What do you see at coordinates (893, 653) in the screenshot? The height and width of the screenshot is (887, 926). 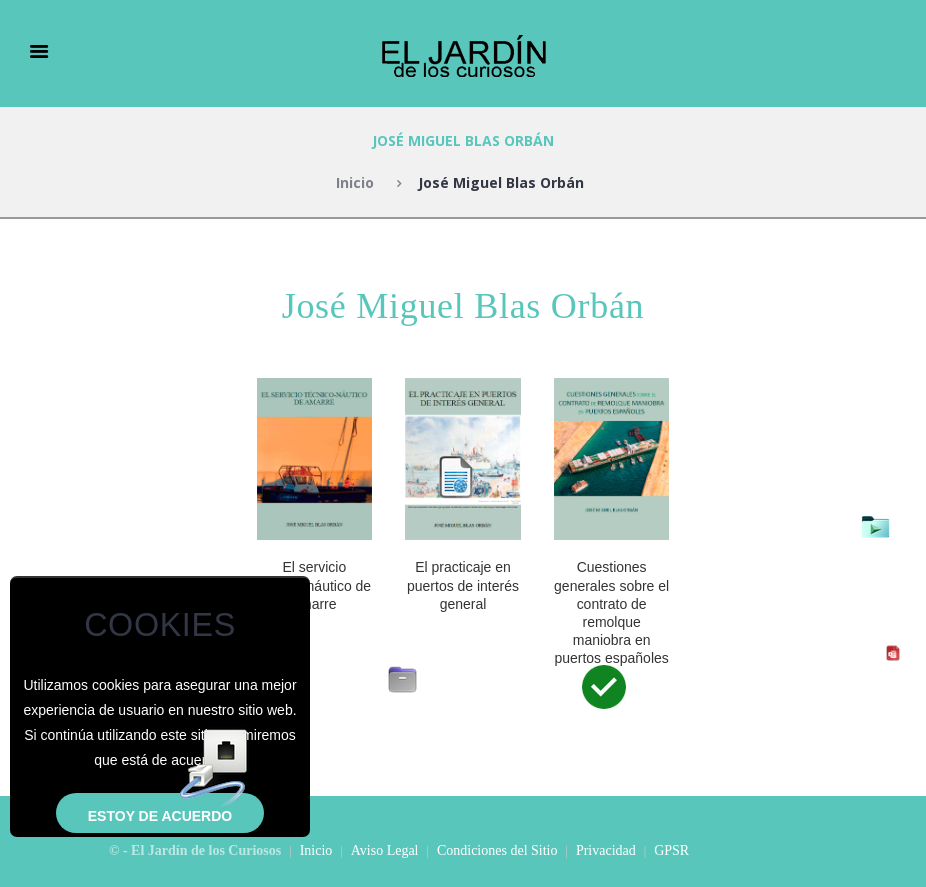 I see `microsoft access database file` at bounding box center [893, 653].